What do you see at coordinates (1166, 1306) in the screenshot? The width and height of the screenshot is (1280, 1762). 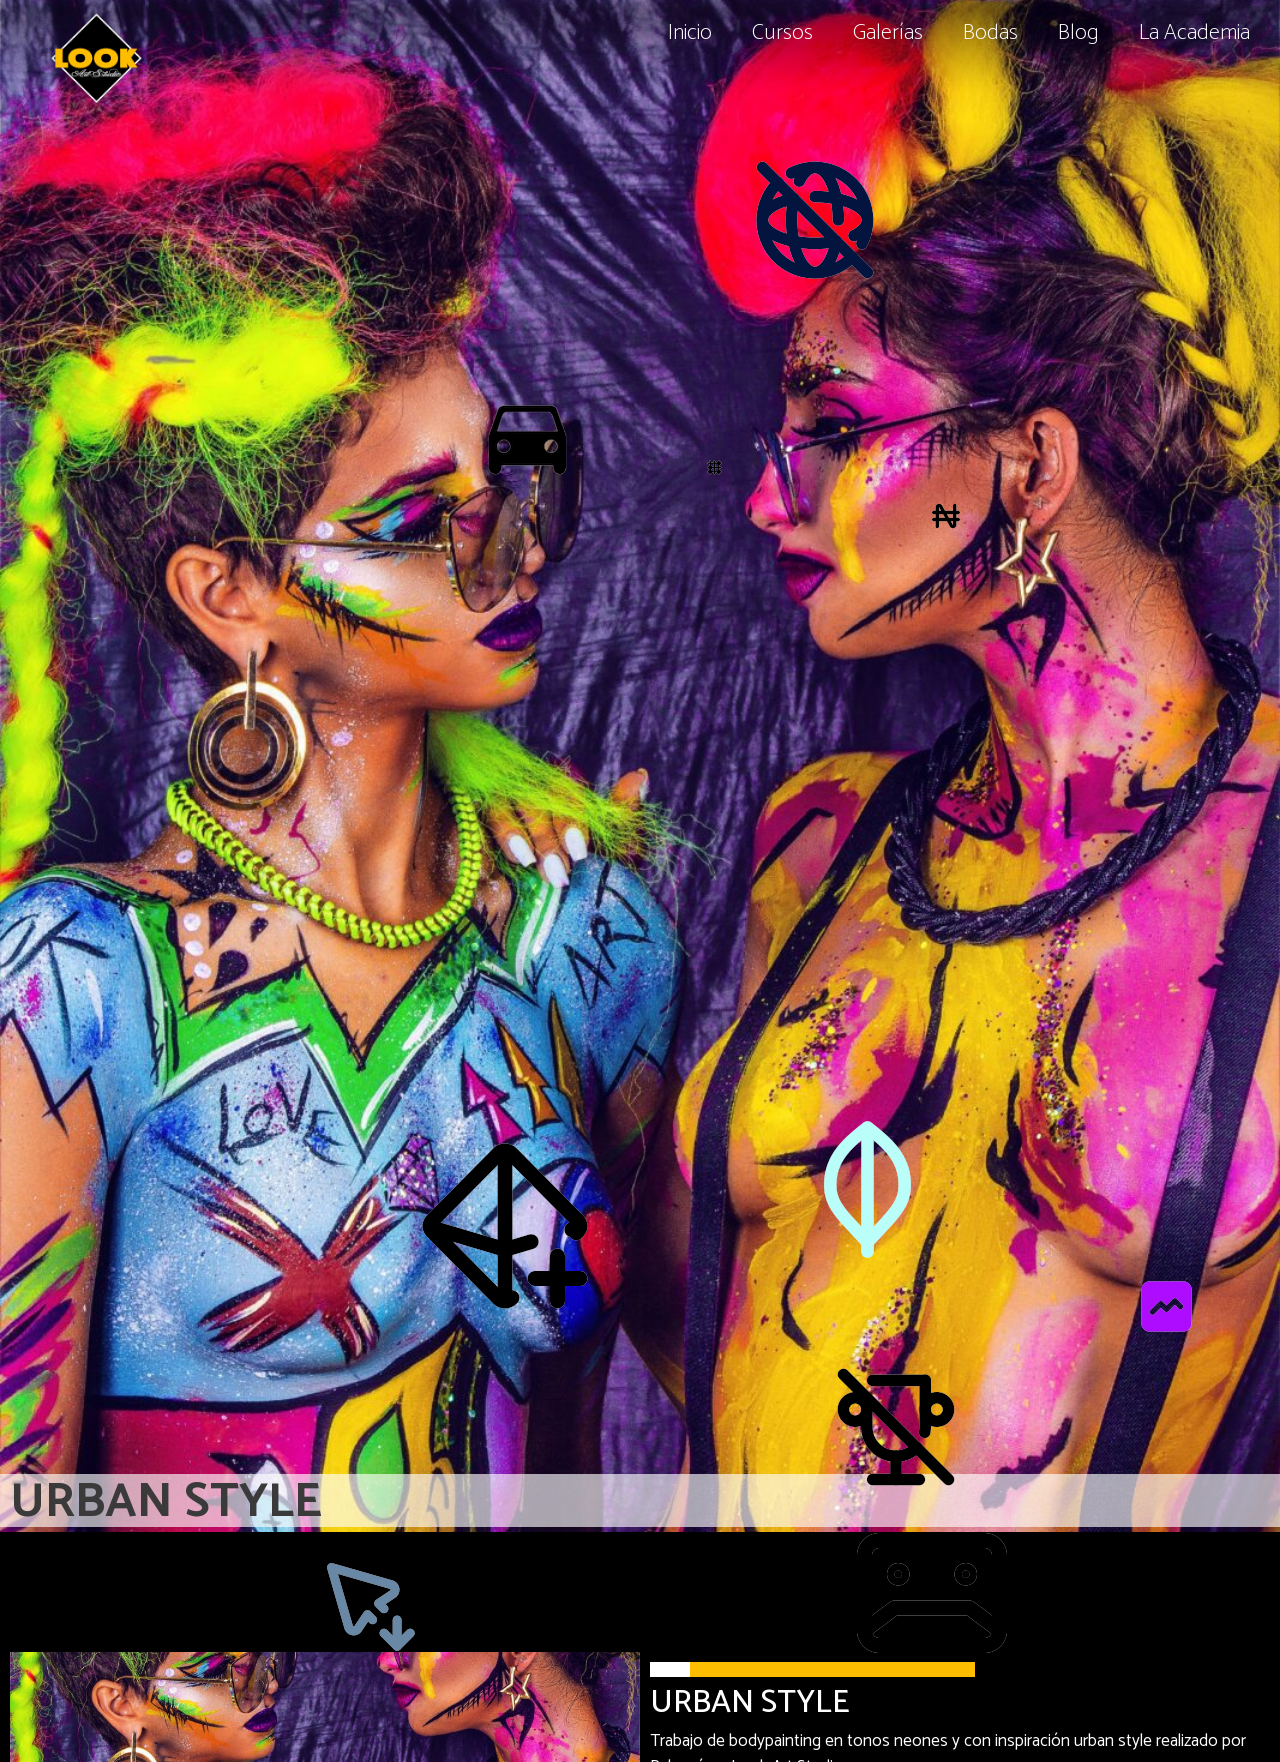 I see `view analytics or statistics` at bounding box center [1166, 1306].